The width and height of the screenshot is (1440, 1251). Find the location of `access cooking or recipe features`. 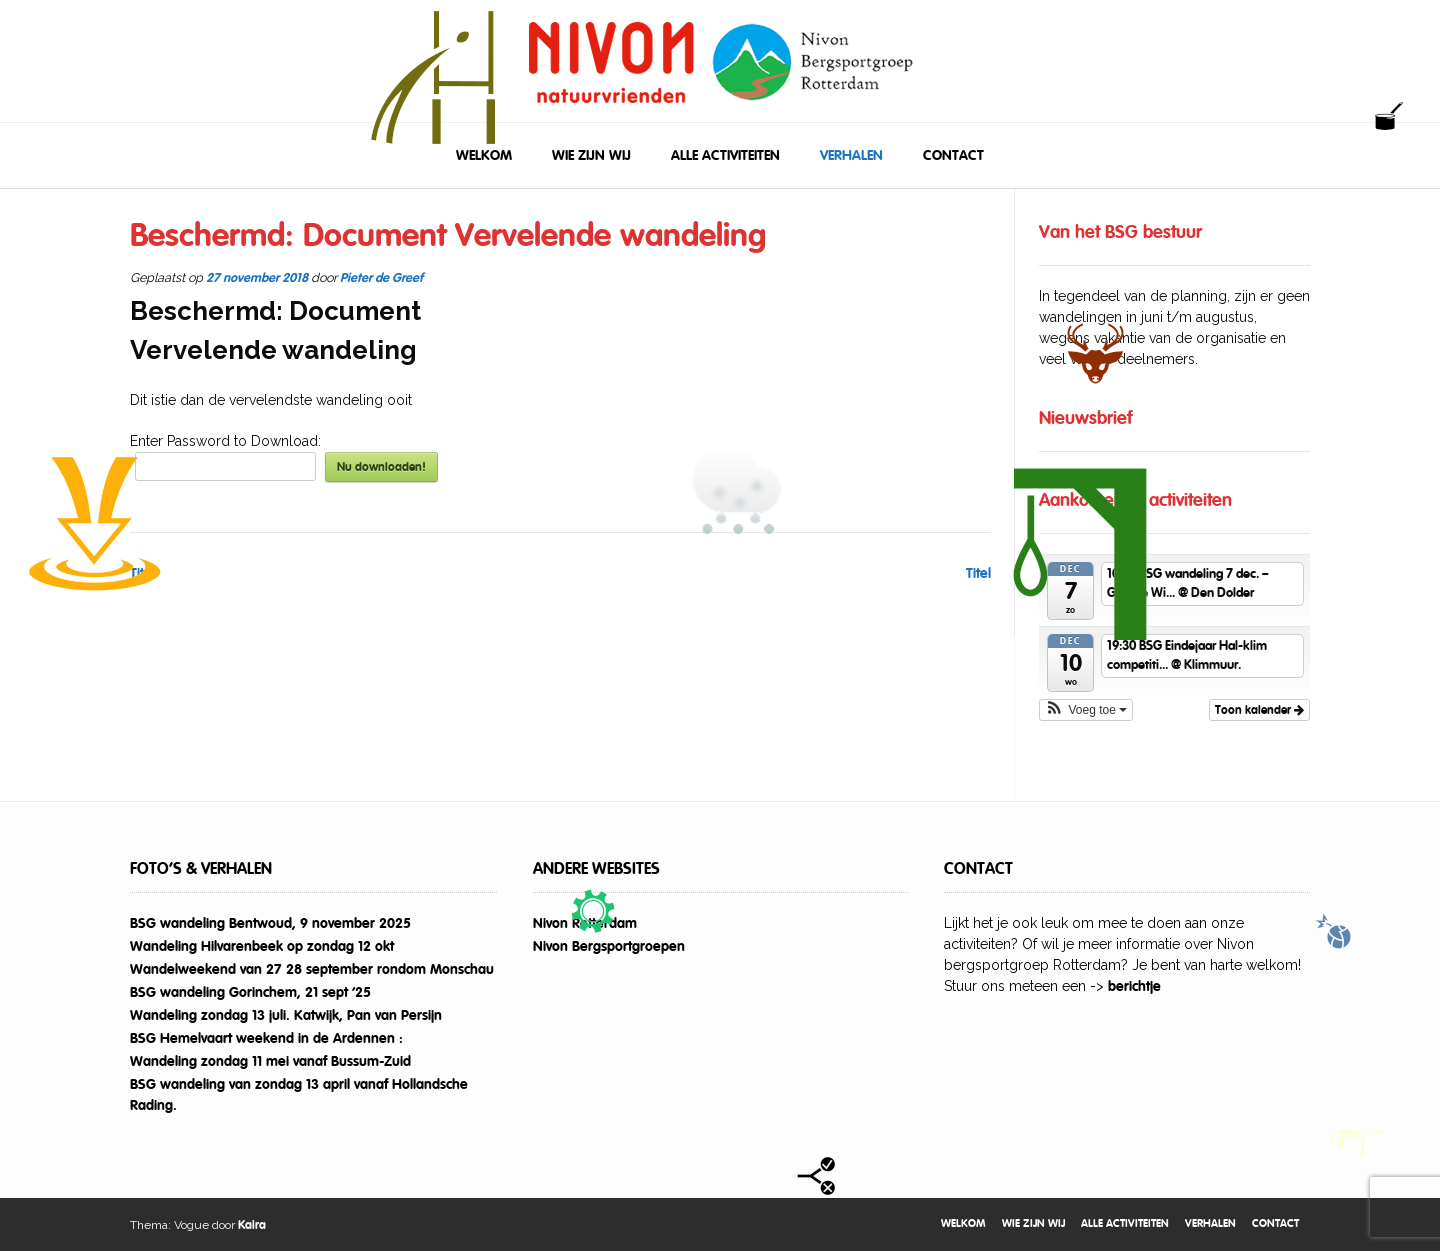

access cooking or recipe features is located at coordinates (1389, 116).